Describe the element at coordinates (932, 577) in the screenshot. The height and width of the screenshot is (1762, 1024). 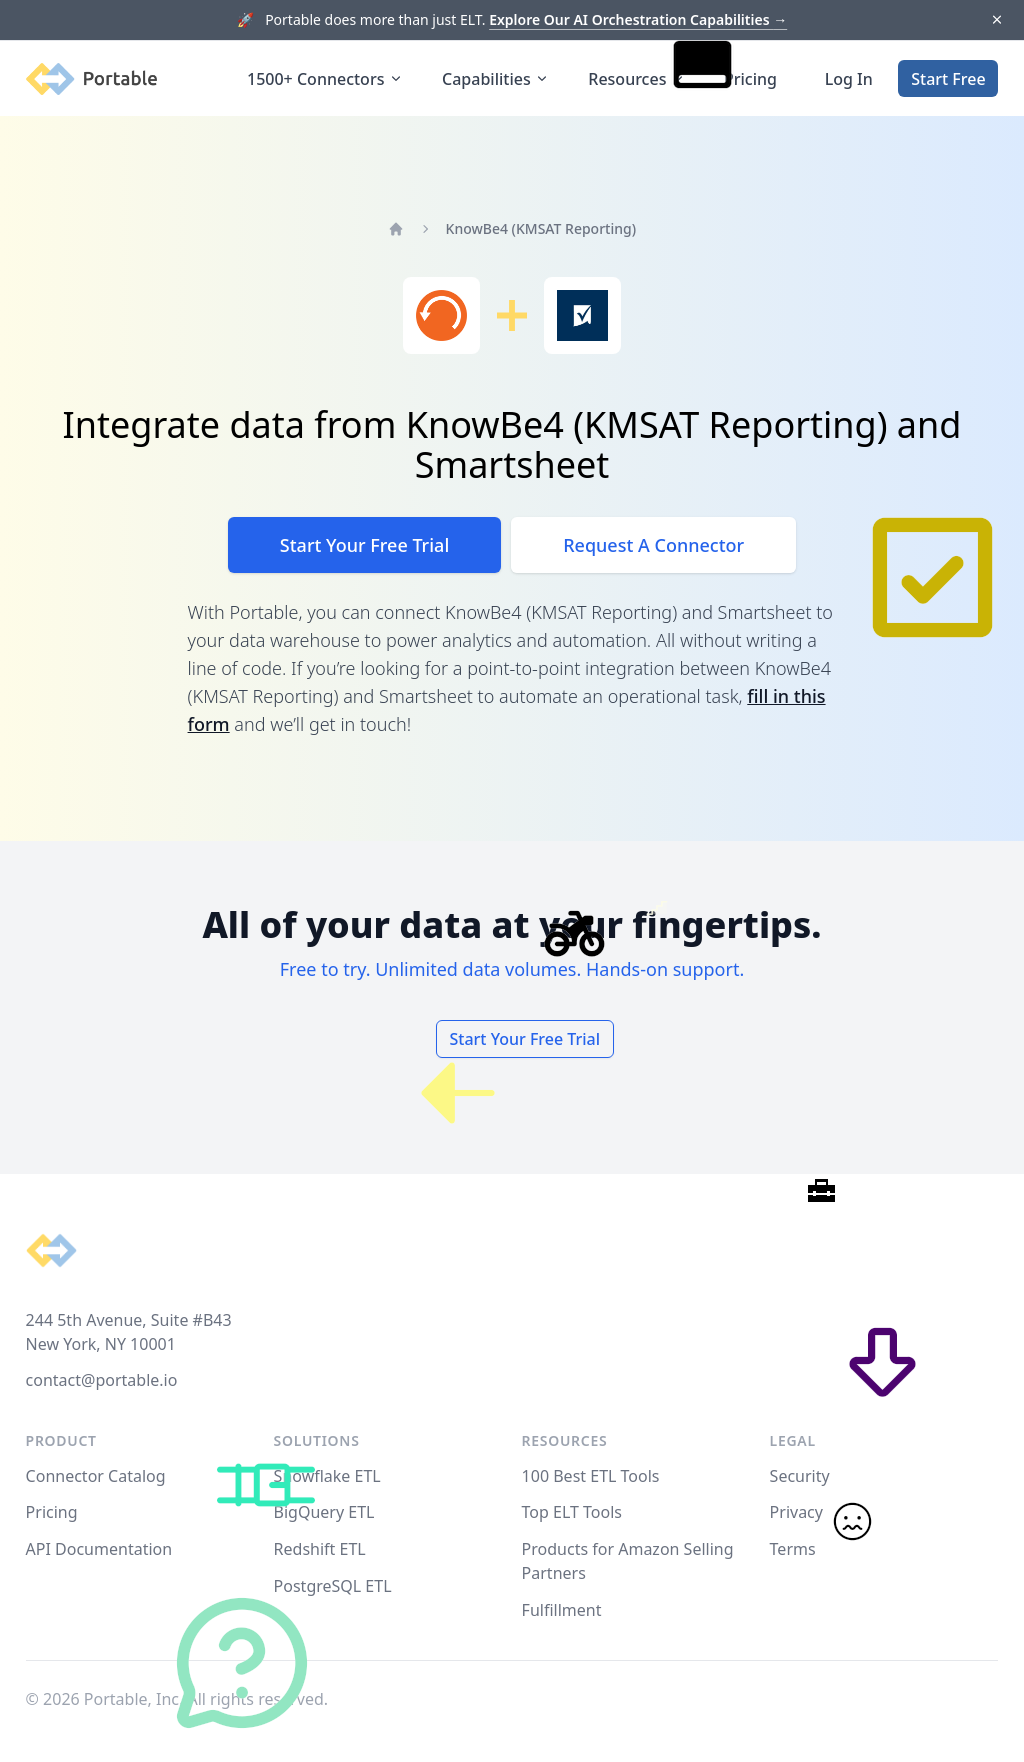
I see `mark task as complete` at that location.